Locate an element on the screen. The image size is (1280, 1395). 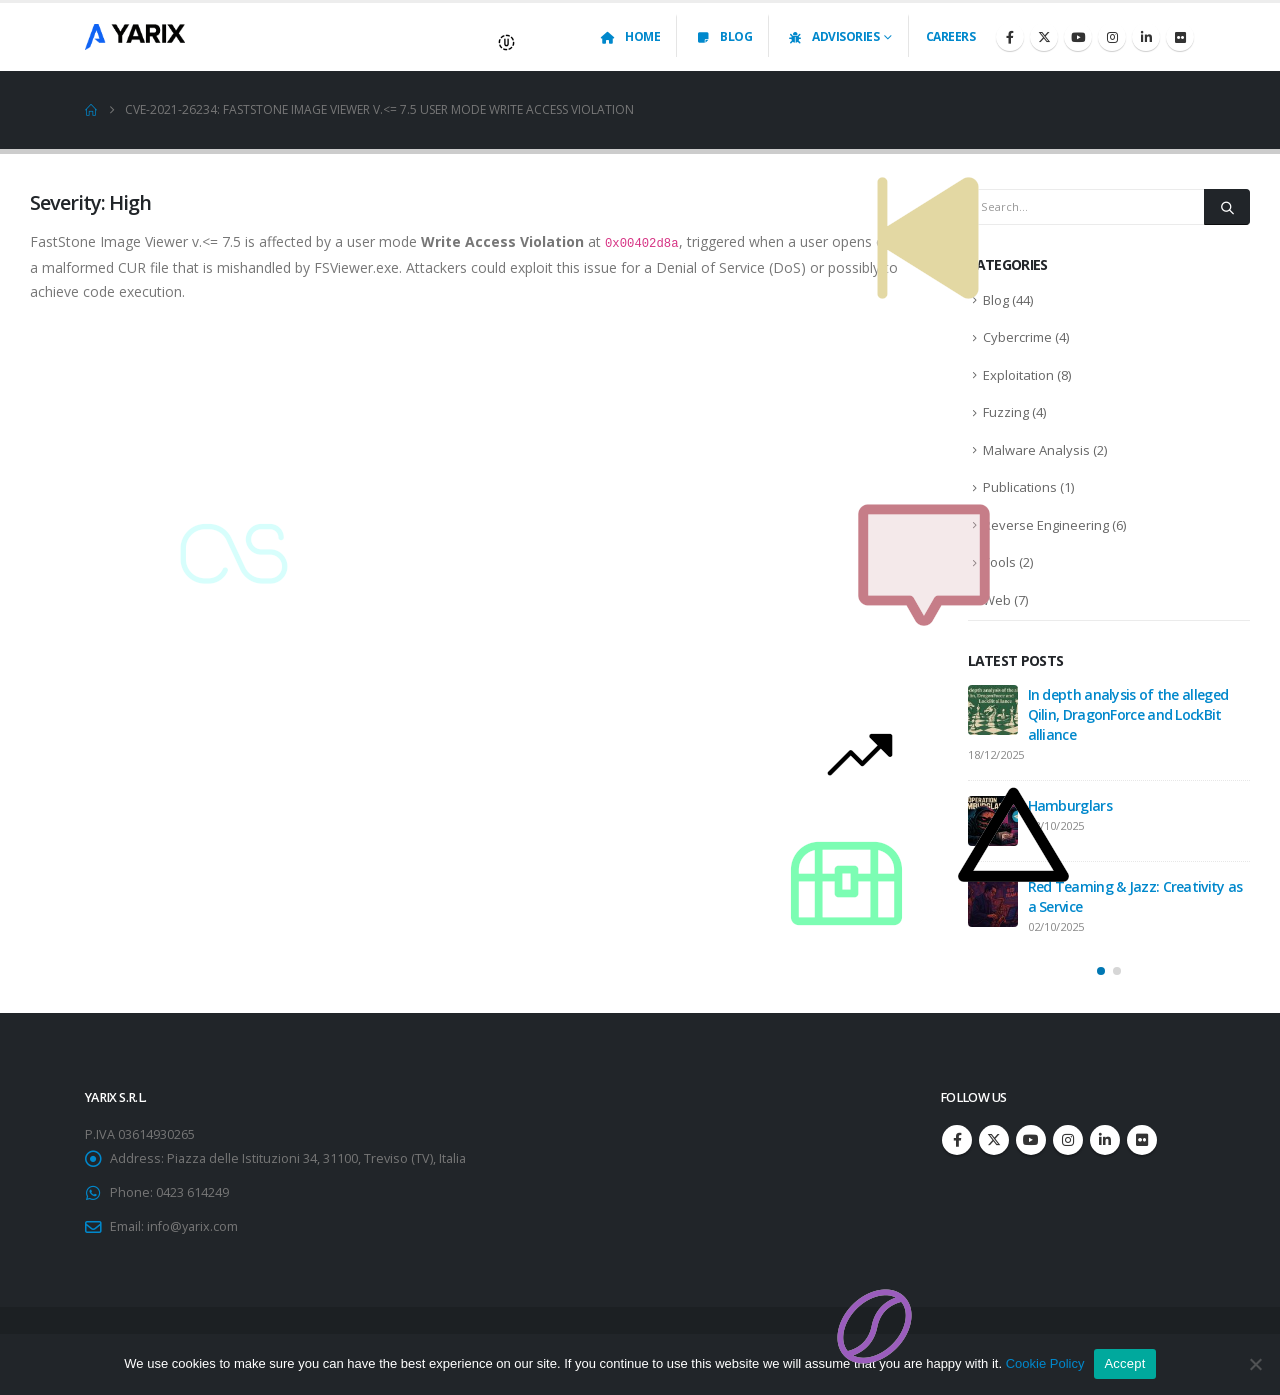
browse coffee shops or cafés nearby is located at coordinates (874, 1326).